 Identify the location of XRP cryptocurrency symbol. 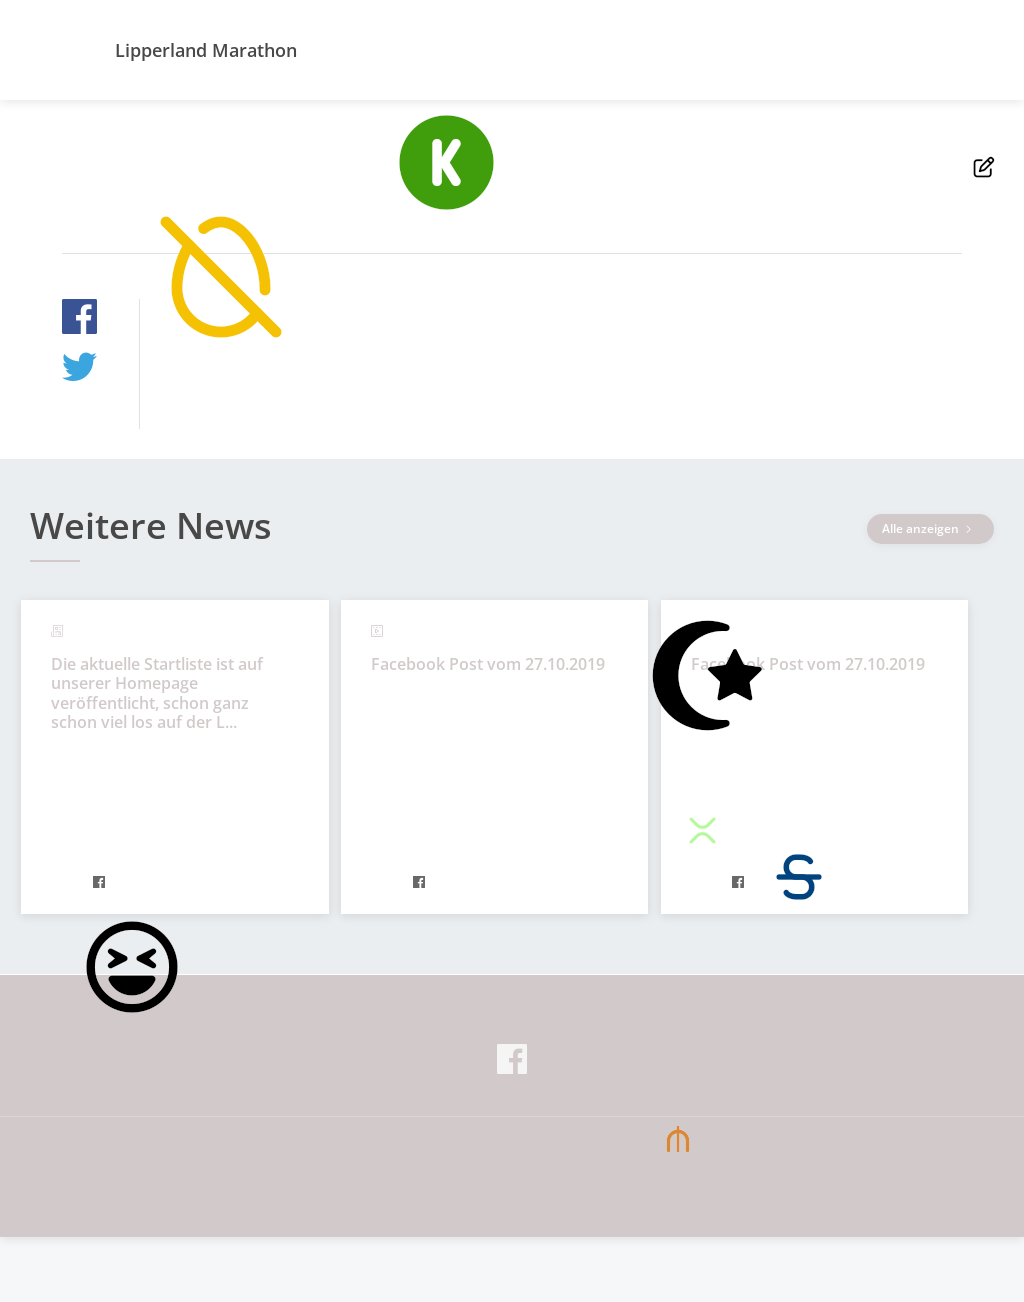
(702, 830).